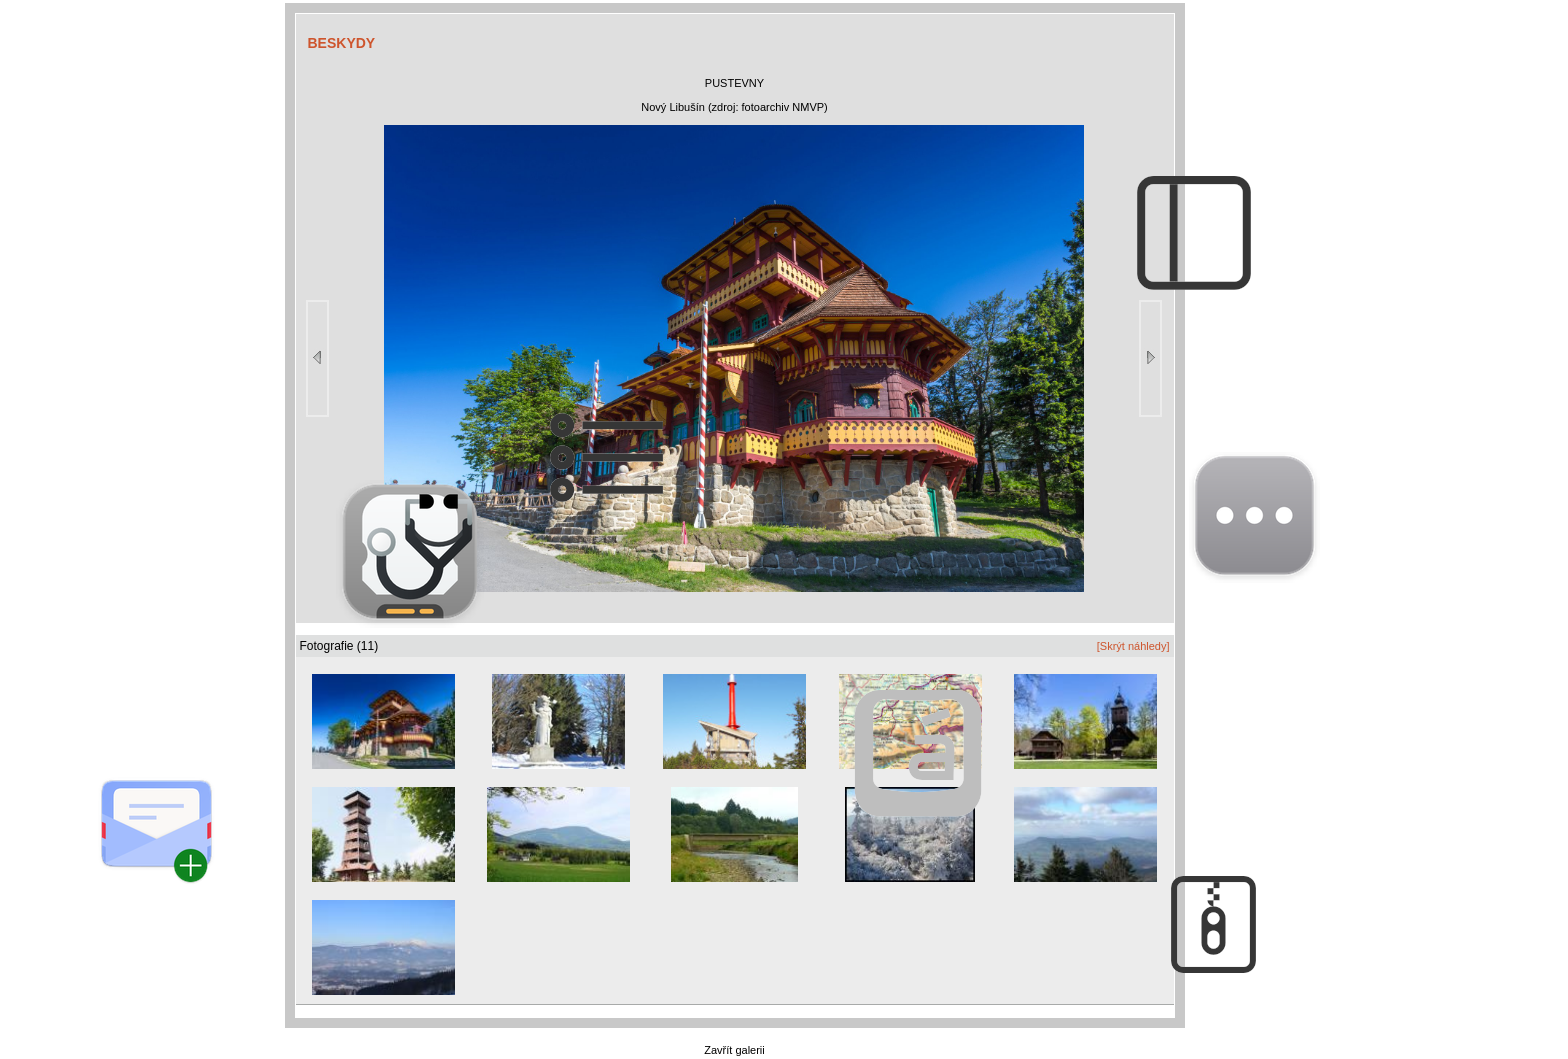  What do you see at coordinates (606, 453) in the screenshot?
I see `view task list or to-do items` at bounding box center [606, 453].